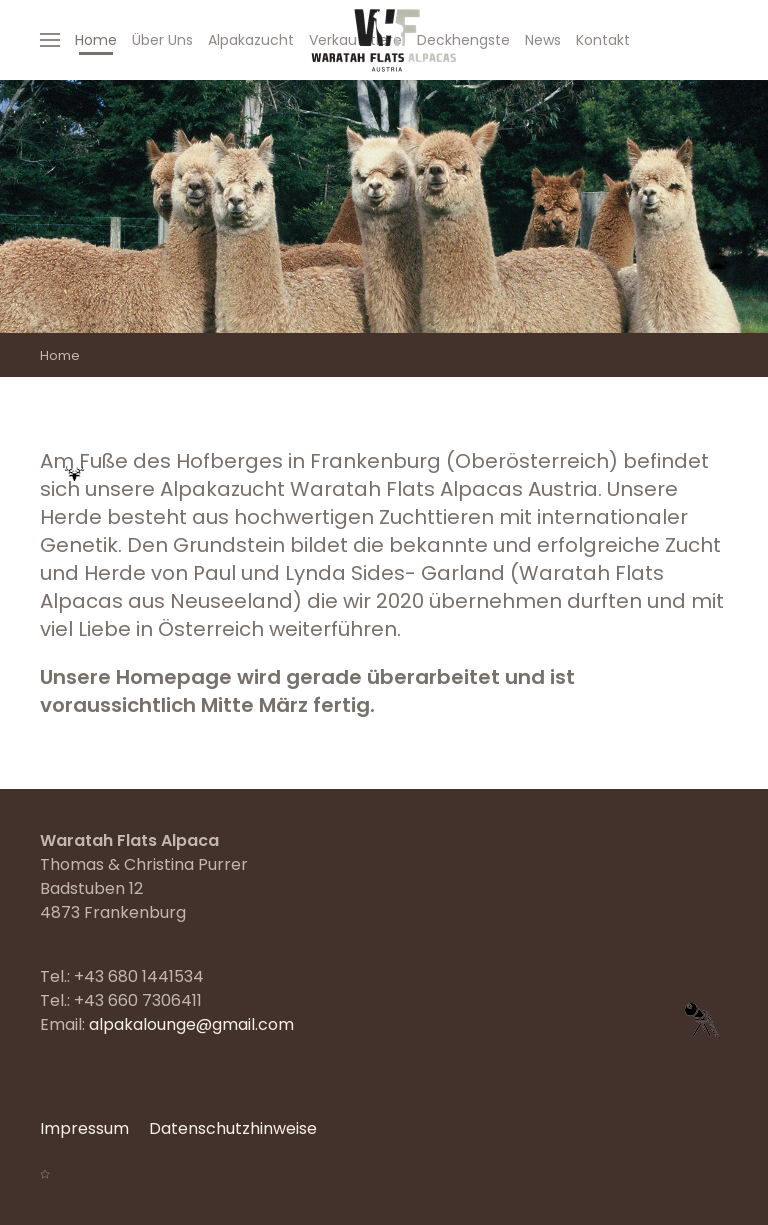  Describe the element at coordinates (74, 473) in the screenshot. I see `wildlife or nature category indicator` at that location.